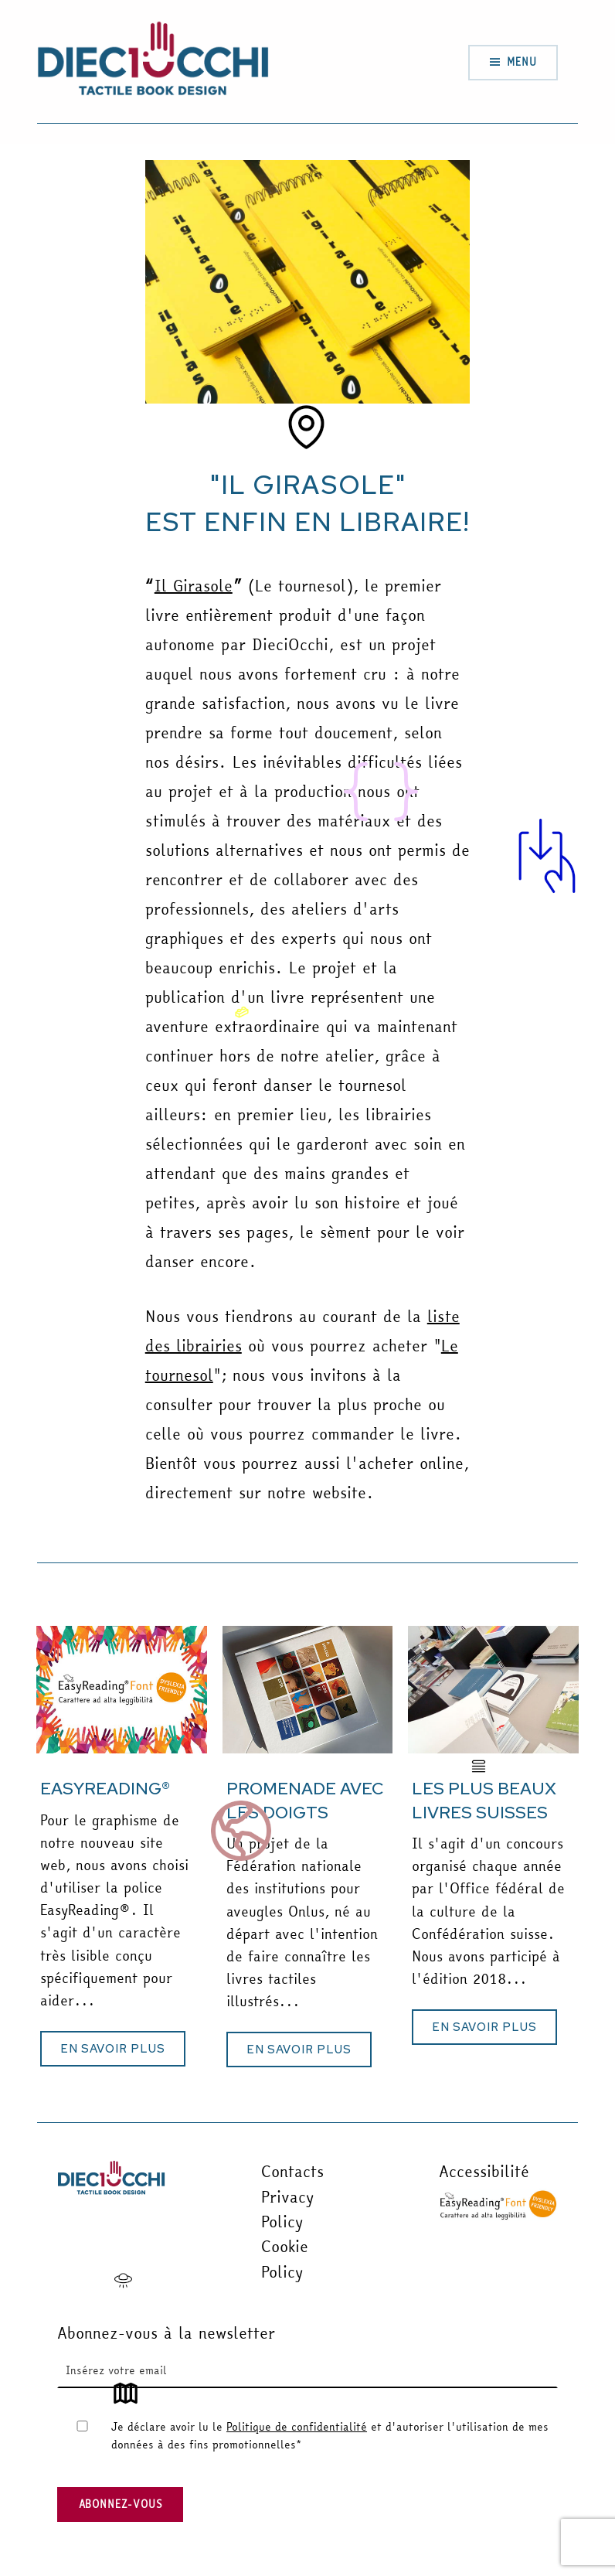 The image size is (615, 2576). What do you see at coordinates (241, 1831) in the screenshot?
I see `switch to western hemisphere region` at bounding box center [241, 1831].